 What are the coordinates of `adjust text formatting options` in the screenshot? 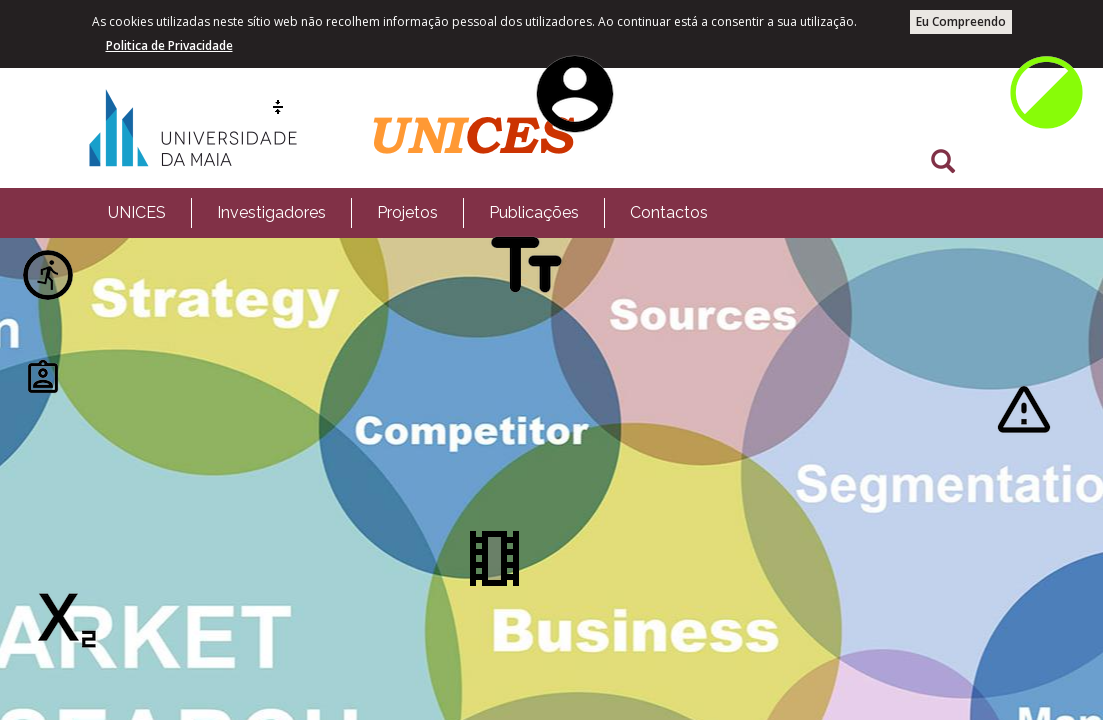 It's located at (526, 266).